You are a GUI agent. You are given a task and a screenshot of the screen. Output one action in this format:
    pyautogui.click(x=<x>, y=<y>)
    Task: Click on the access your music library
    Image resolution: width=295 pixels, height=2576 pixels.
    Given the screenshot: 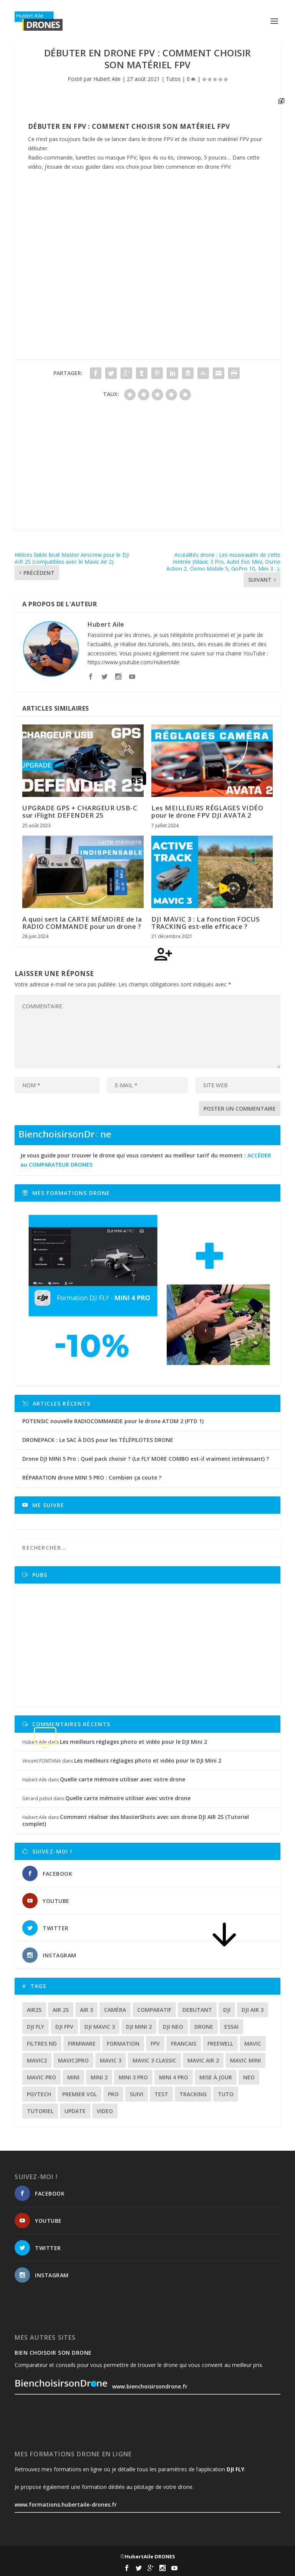 What is the action you would take?
    pyautogui.click(x=281, y=101)
    